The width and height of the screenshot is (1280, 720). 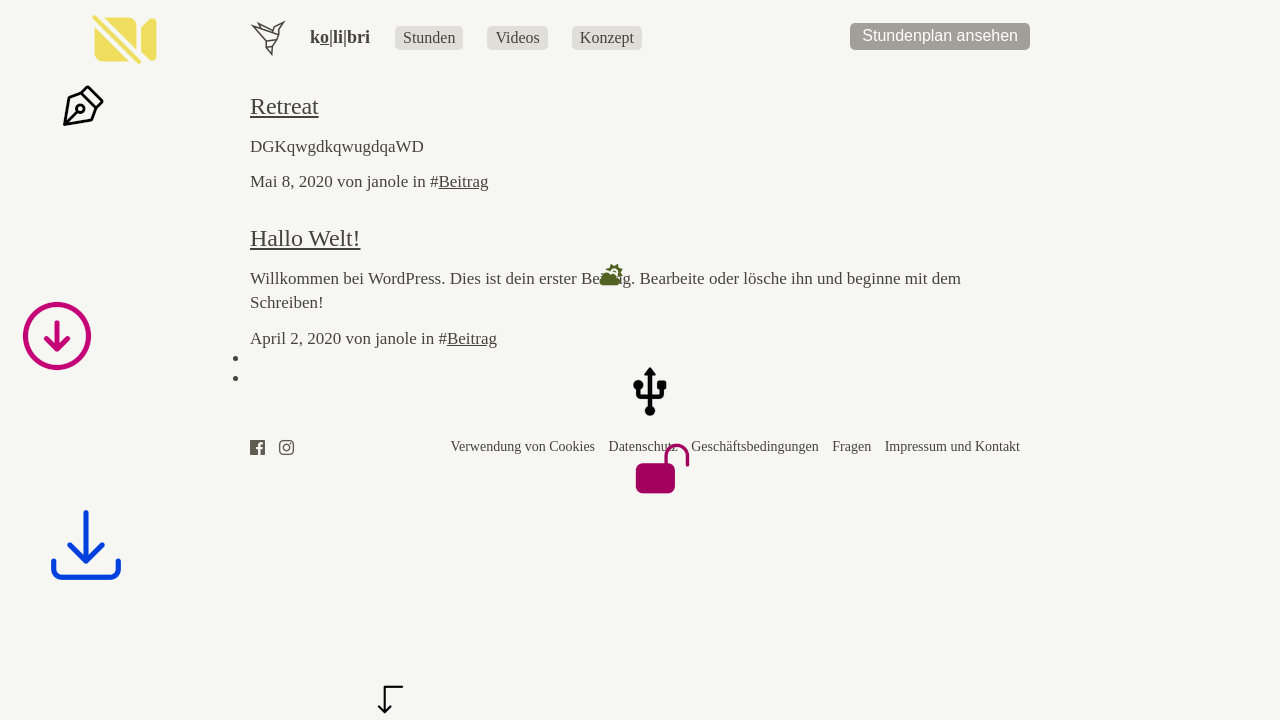 What do you see at coordinates (57, 336) in the screenshot?
I see `download a file or content` at bounding box center [57, 336].